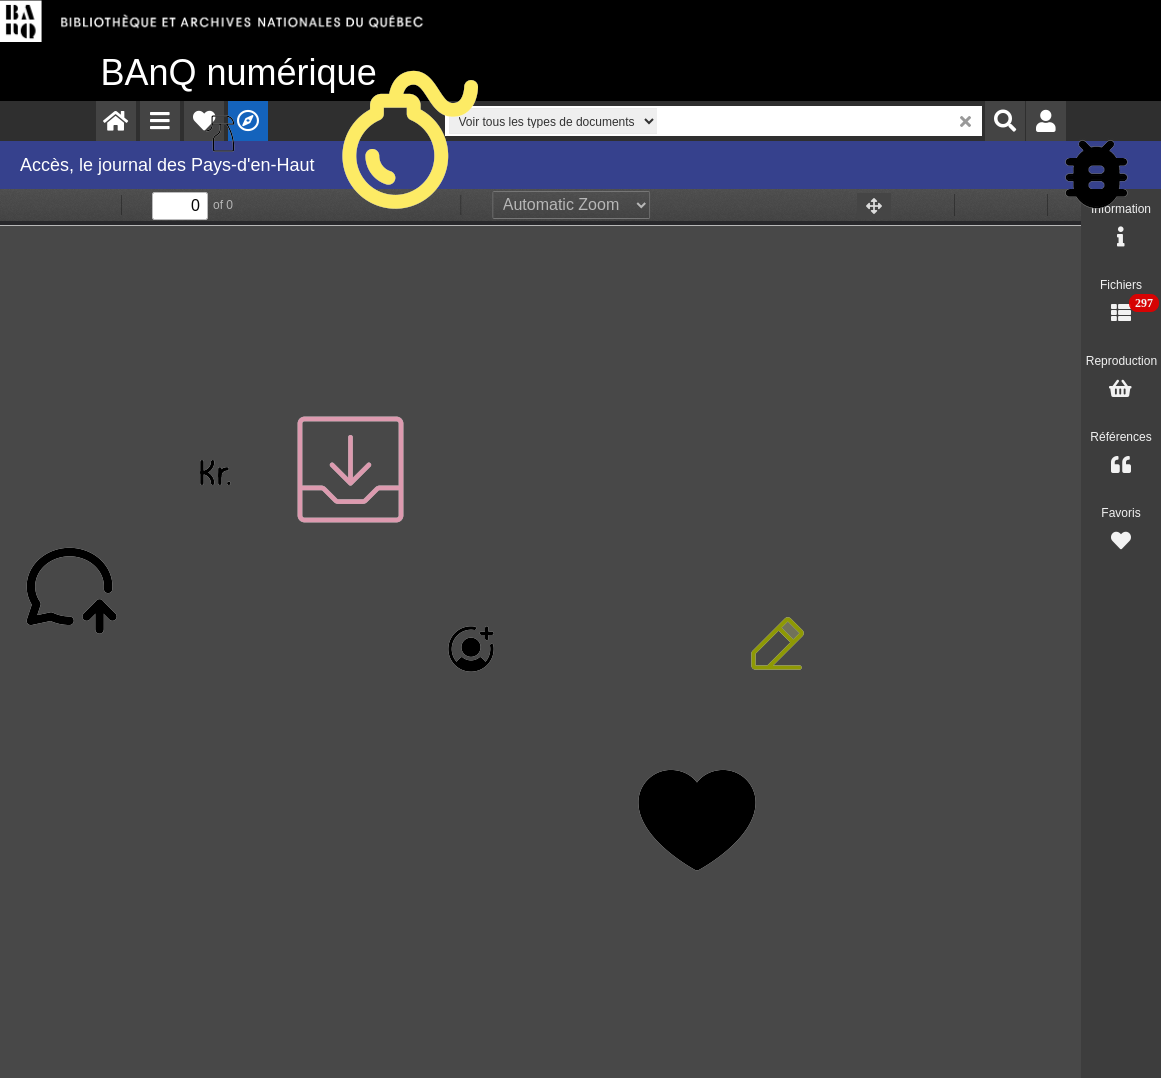 The image size is (1161, 1078). Describe the element at coordinates (1096, 173) in the screenshot. I see `report a bug or issue` at that location.